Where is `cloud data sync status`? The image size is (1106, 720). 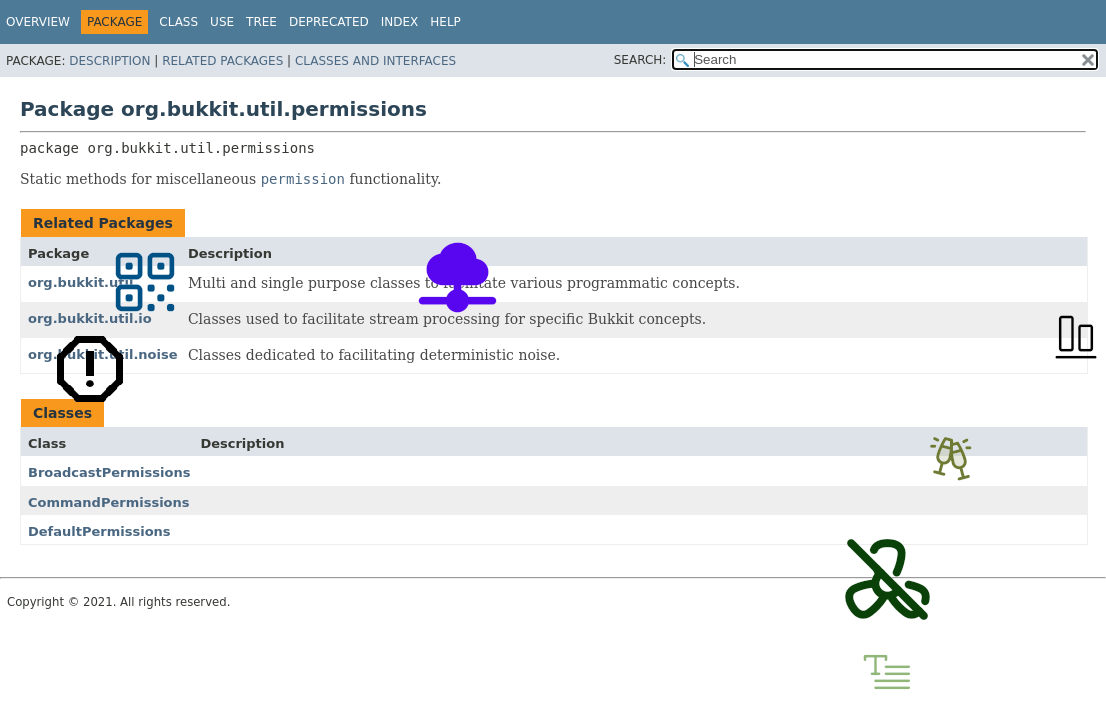 cloud data sync status is located at coordinates (457, 277).